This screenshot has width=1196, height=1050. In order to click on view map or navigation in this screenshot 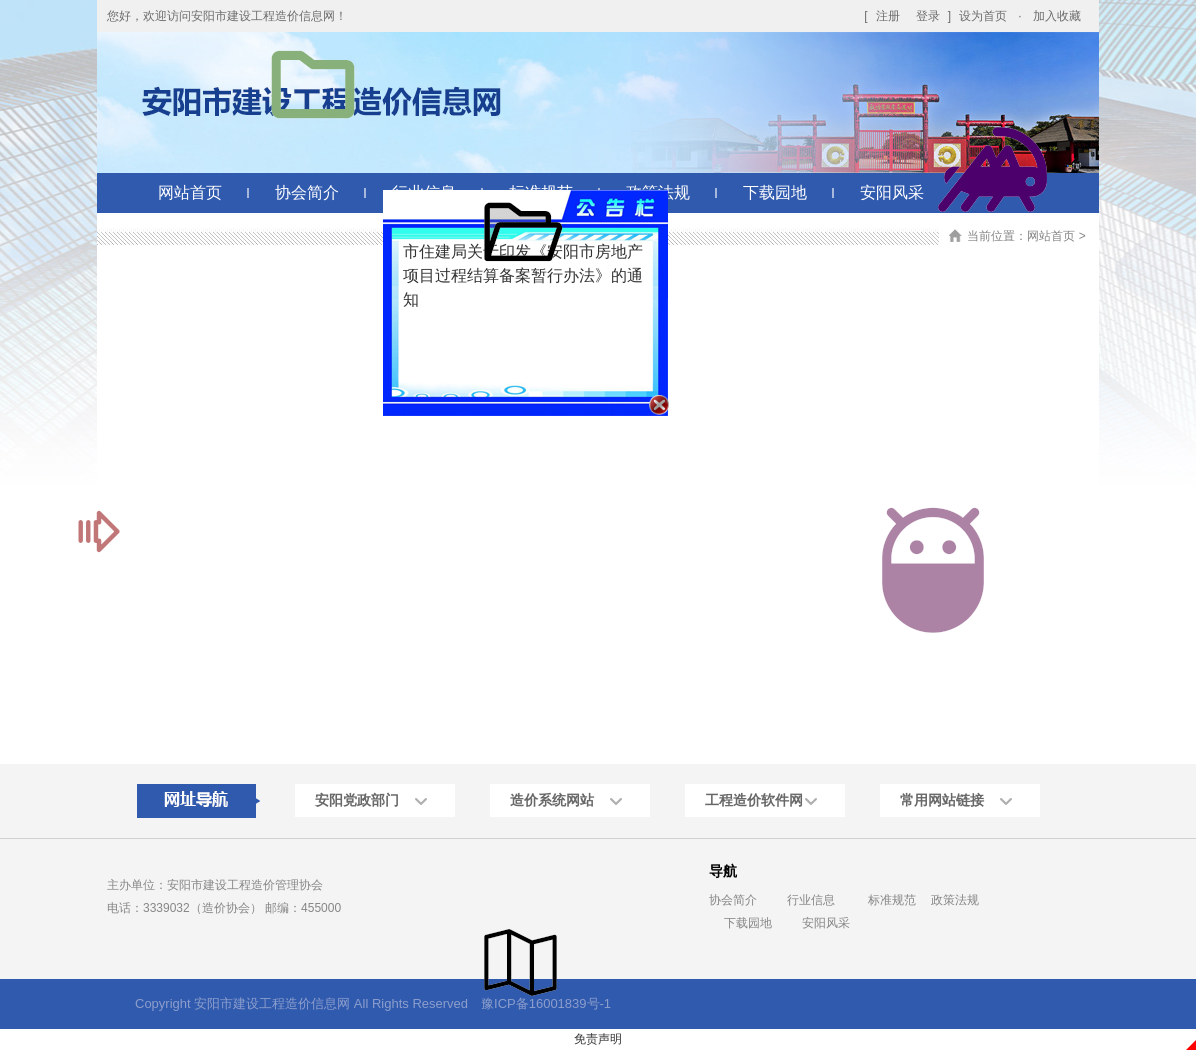, I will do `click(520, 962)`.